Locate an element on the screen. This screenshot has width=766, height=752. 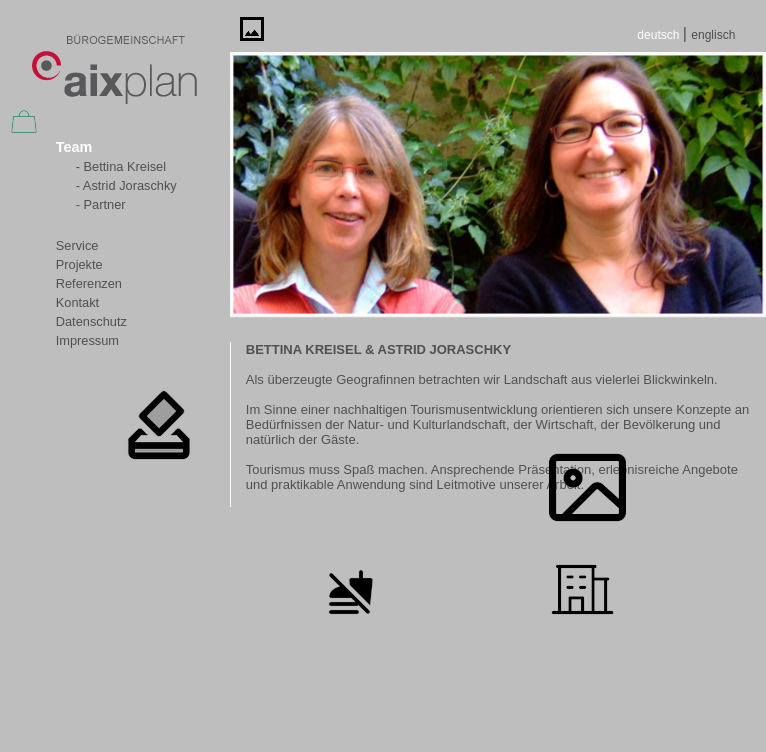
view original image without cropping is located at coordinates (252, 29).